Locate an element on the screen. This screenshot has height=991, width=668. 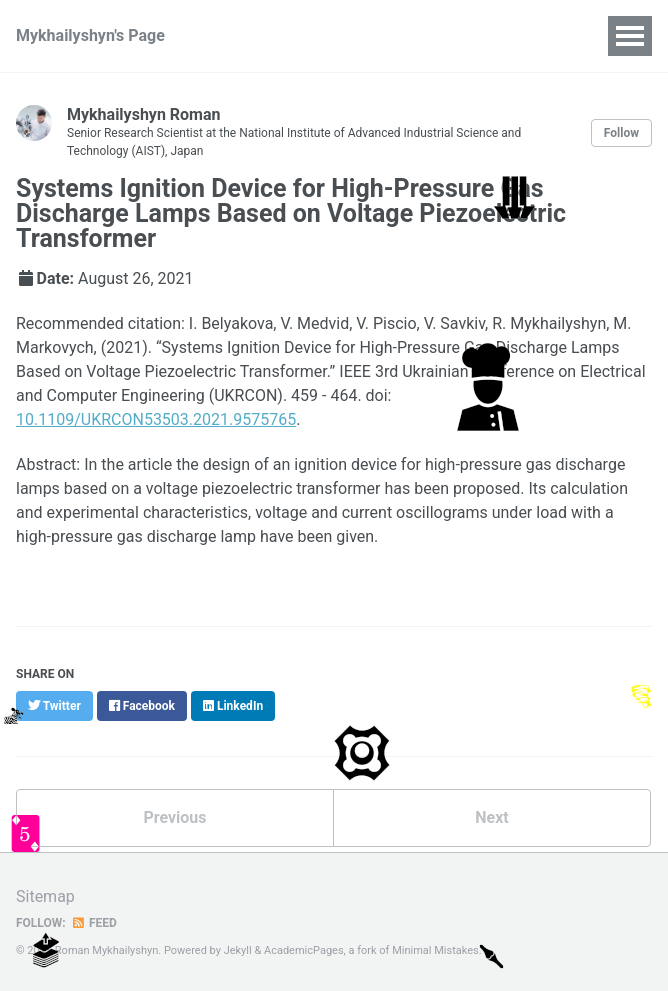
view joint or bone health information is located at coordinates (491, 956).